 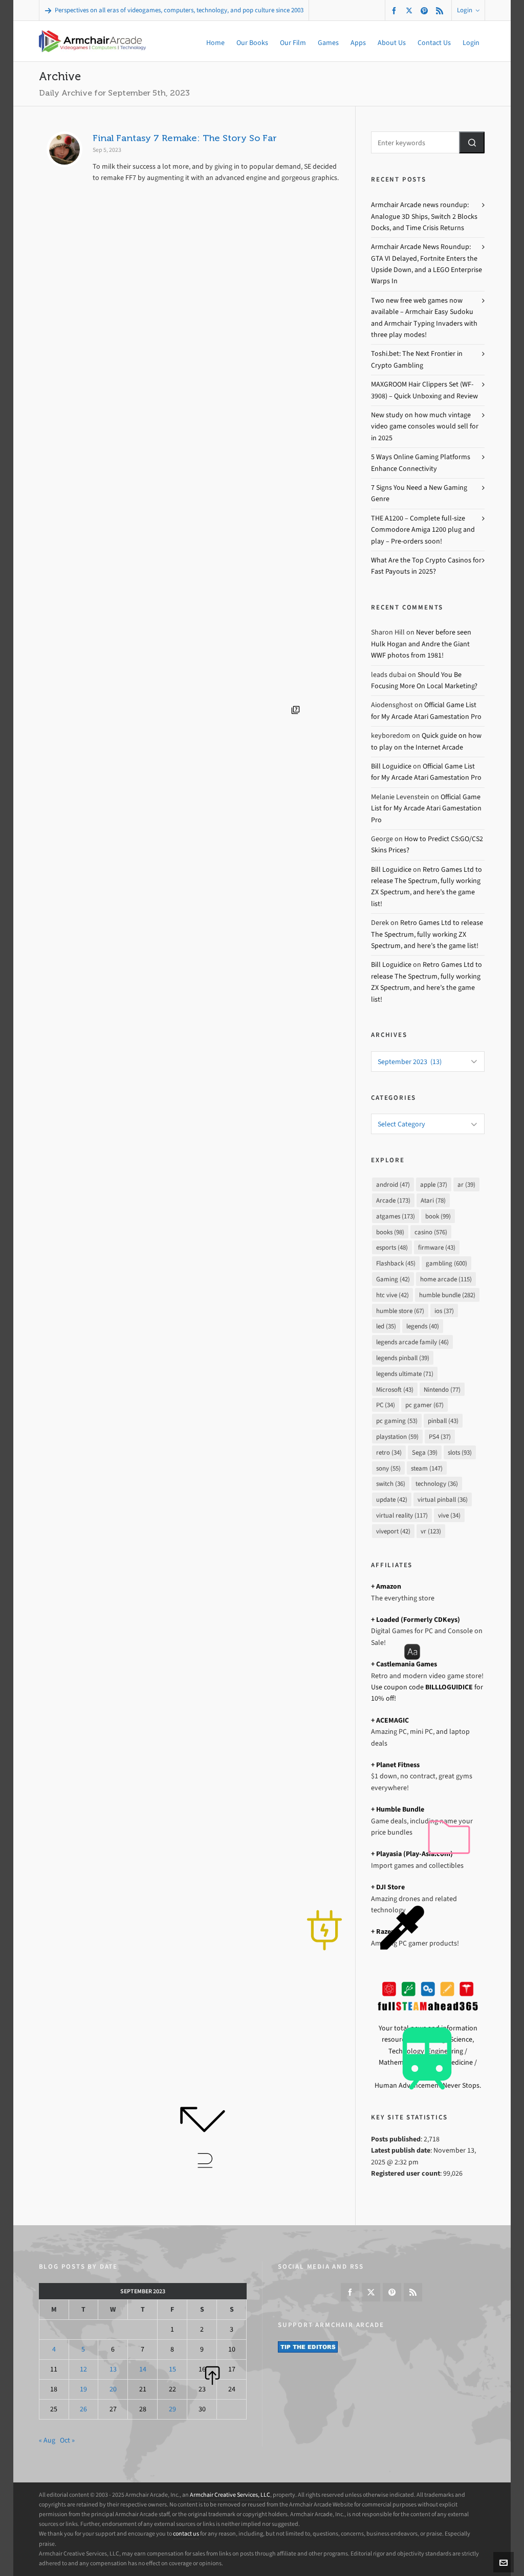 What do you see at coordinates (212, 2376) in the screenshot?
I see `upload a file or document` at bounding box center [212, 2376].